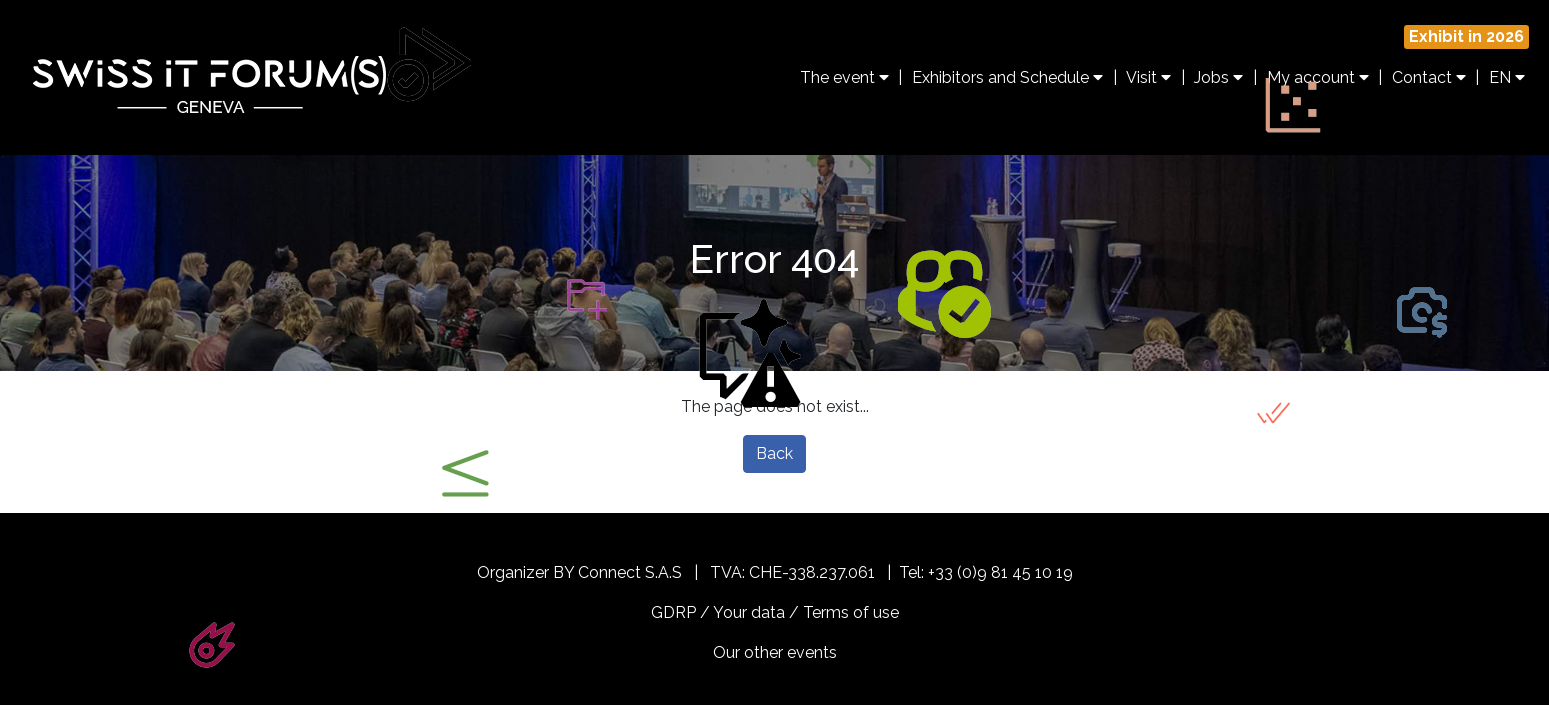  Describe the element at coordinates (1293, 109) in the screenshot. I see `view scatter plot visualization` at that location.